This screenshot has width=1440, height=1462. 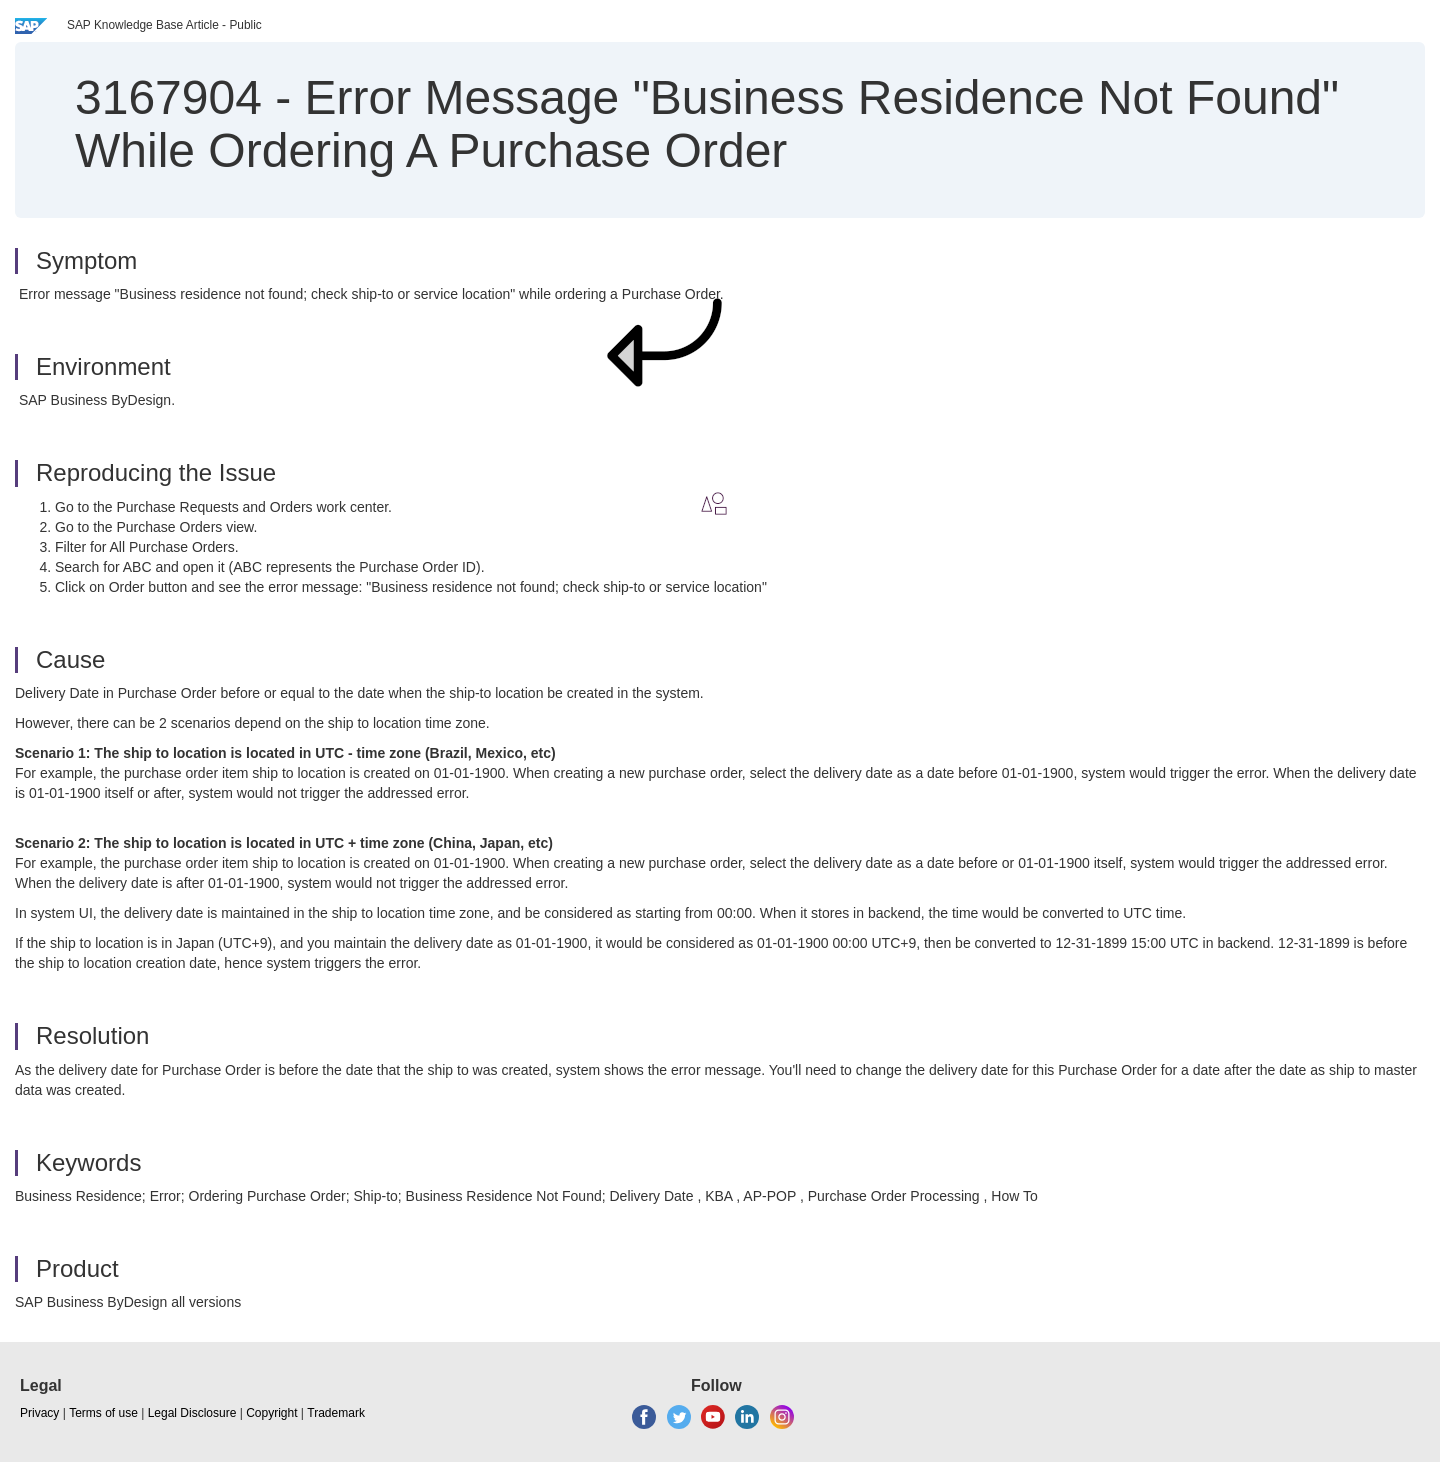 I want to click on reply to a message or comment, so click(x=664, y=342).